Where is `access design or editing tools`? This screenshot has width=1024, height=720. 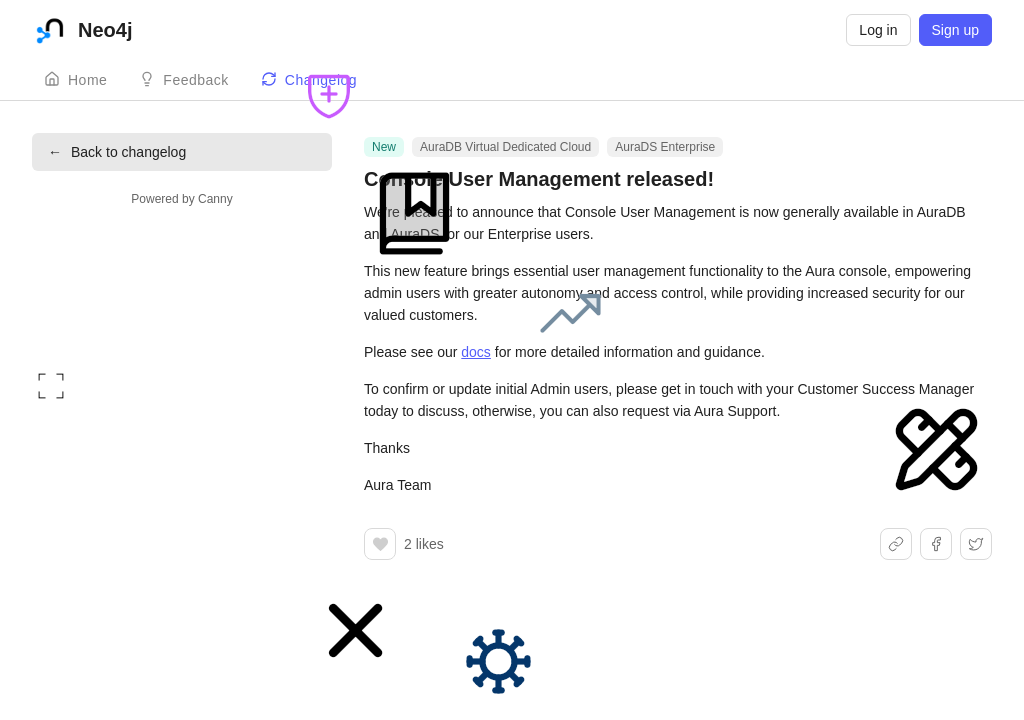 access design or editing tools is located at coordinates (936, 449).